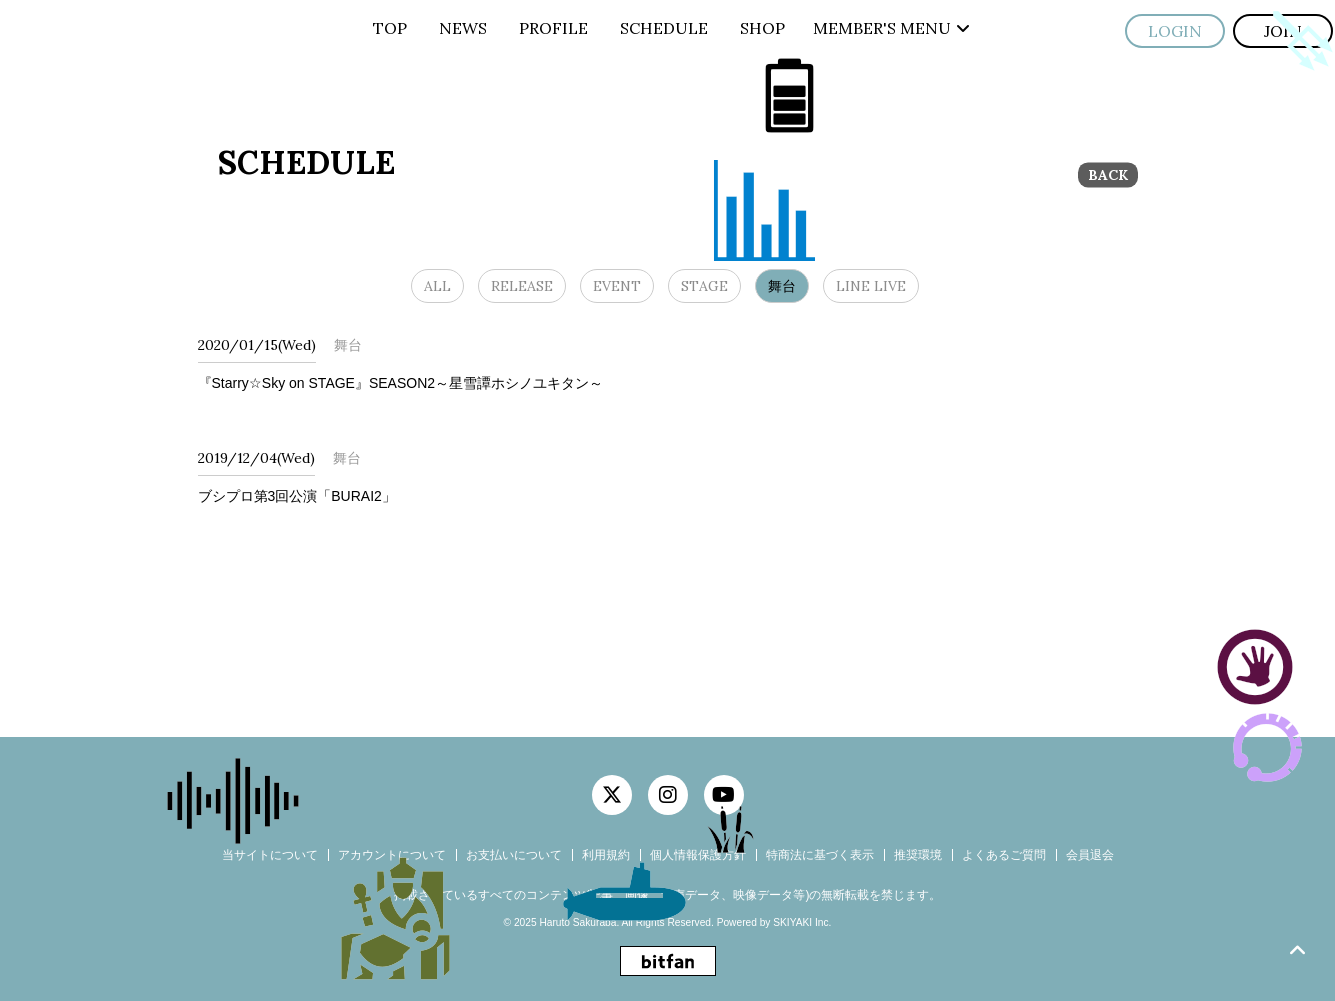 The height and width of the screenshot is (1001, 1335). Describe the element at coordinates (730, 829) in the screenshot. I see `indicates a wetland or marsh environment in a game` at that location.